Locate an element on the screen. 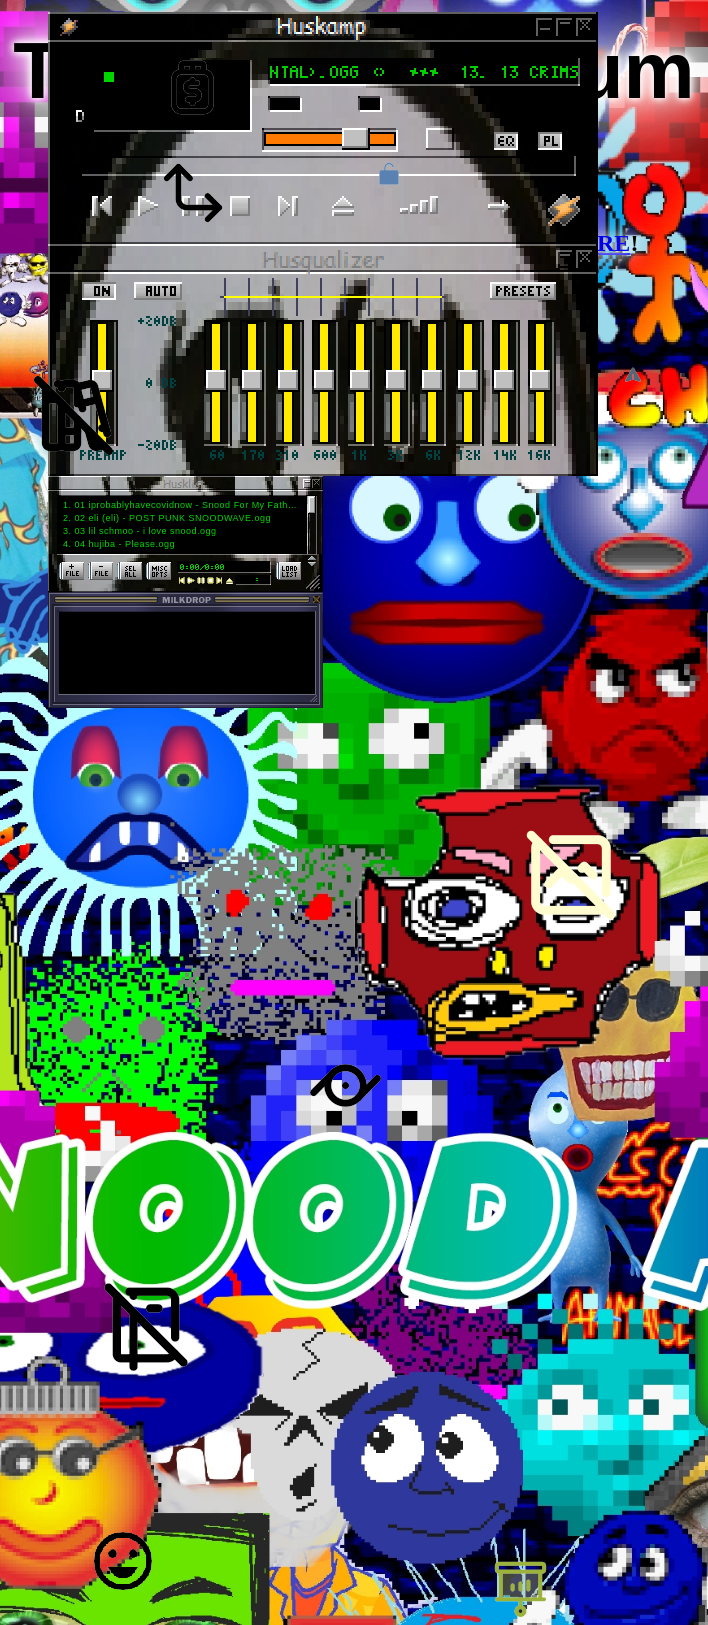 The width and height of the screenshot is (708, 1625). disable graph or chart view is located at coordinates (571, 875).